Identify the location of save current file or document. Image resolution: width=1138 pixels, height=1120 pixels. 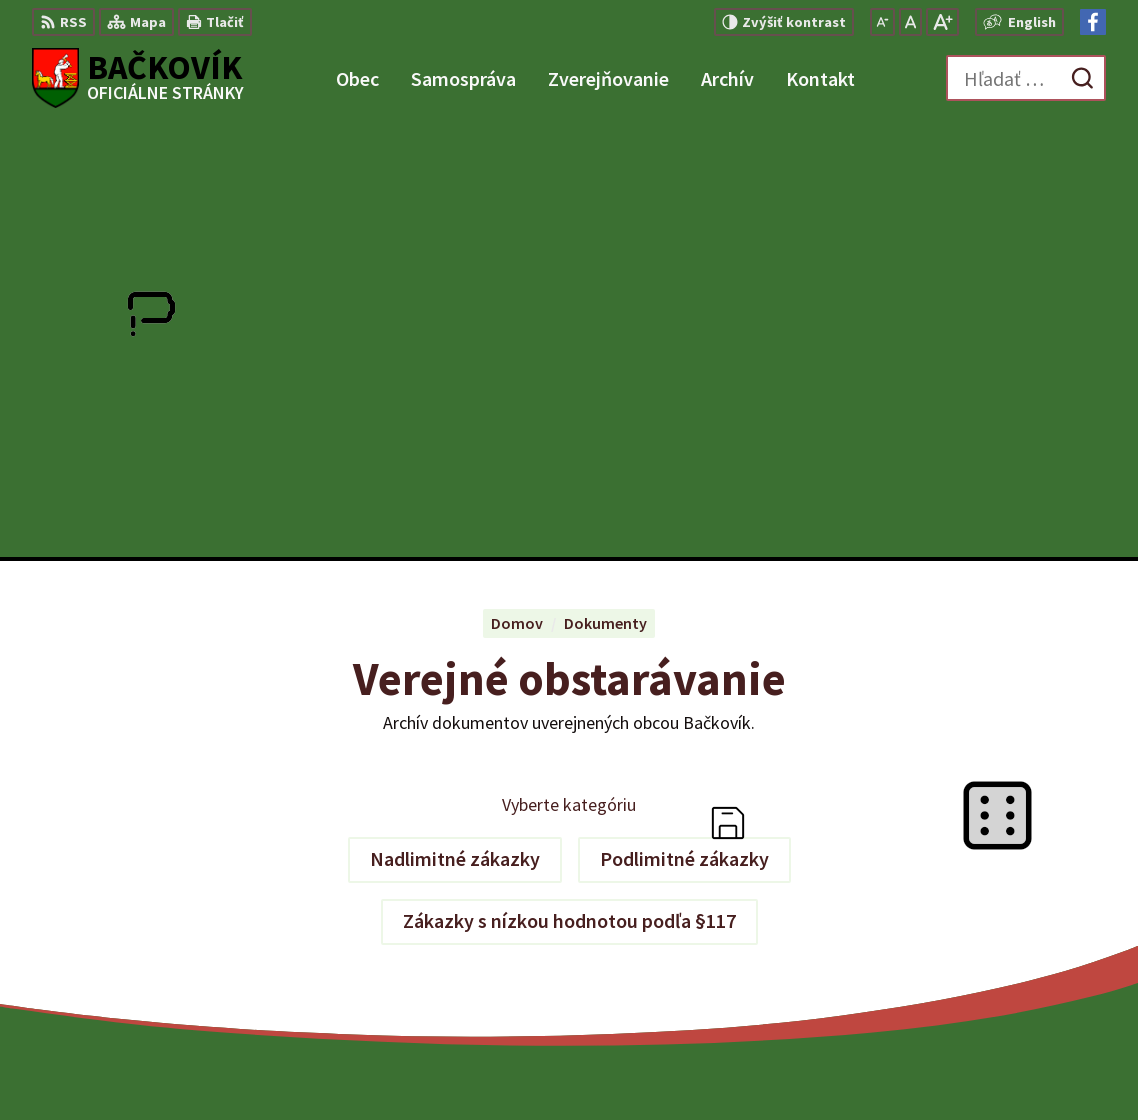
(728, 823).